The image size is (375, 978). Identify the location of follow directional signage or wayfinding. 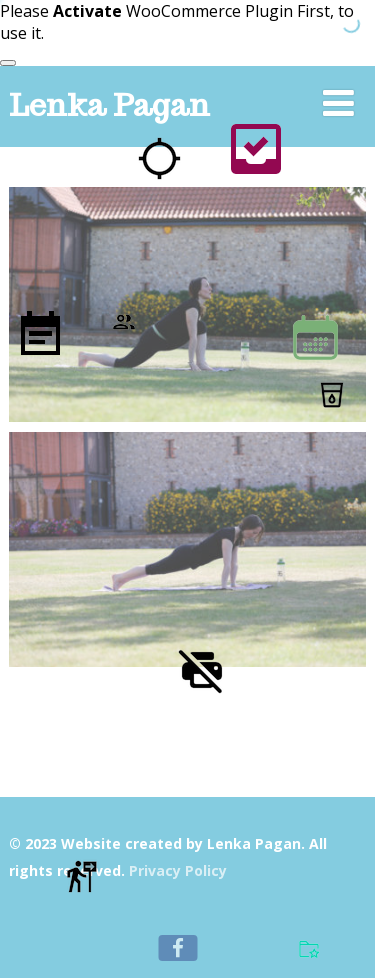
(82, 876).